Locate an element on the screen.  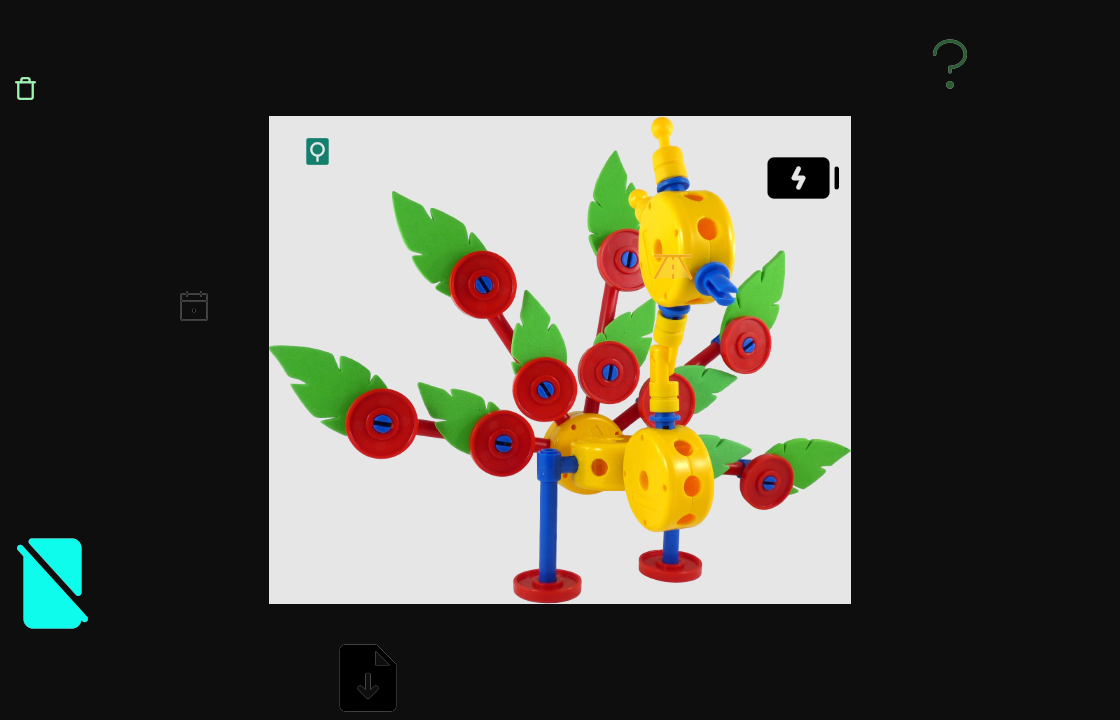
access help or support is located at coordinates (950, 63).